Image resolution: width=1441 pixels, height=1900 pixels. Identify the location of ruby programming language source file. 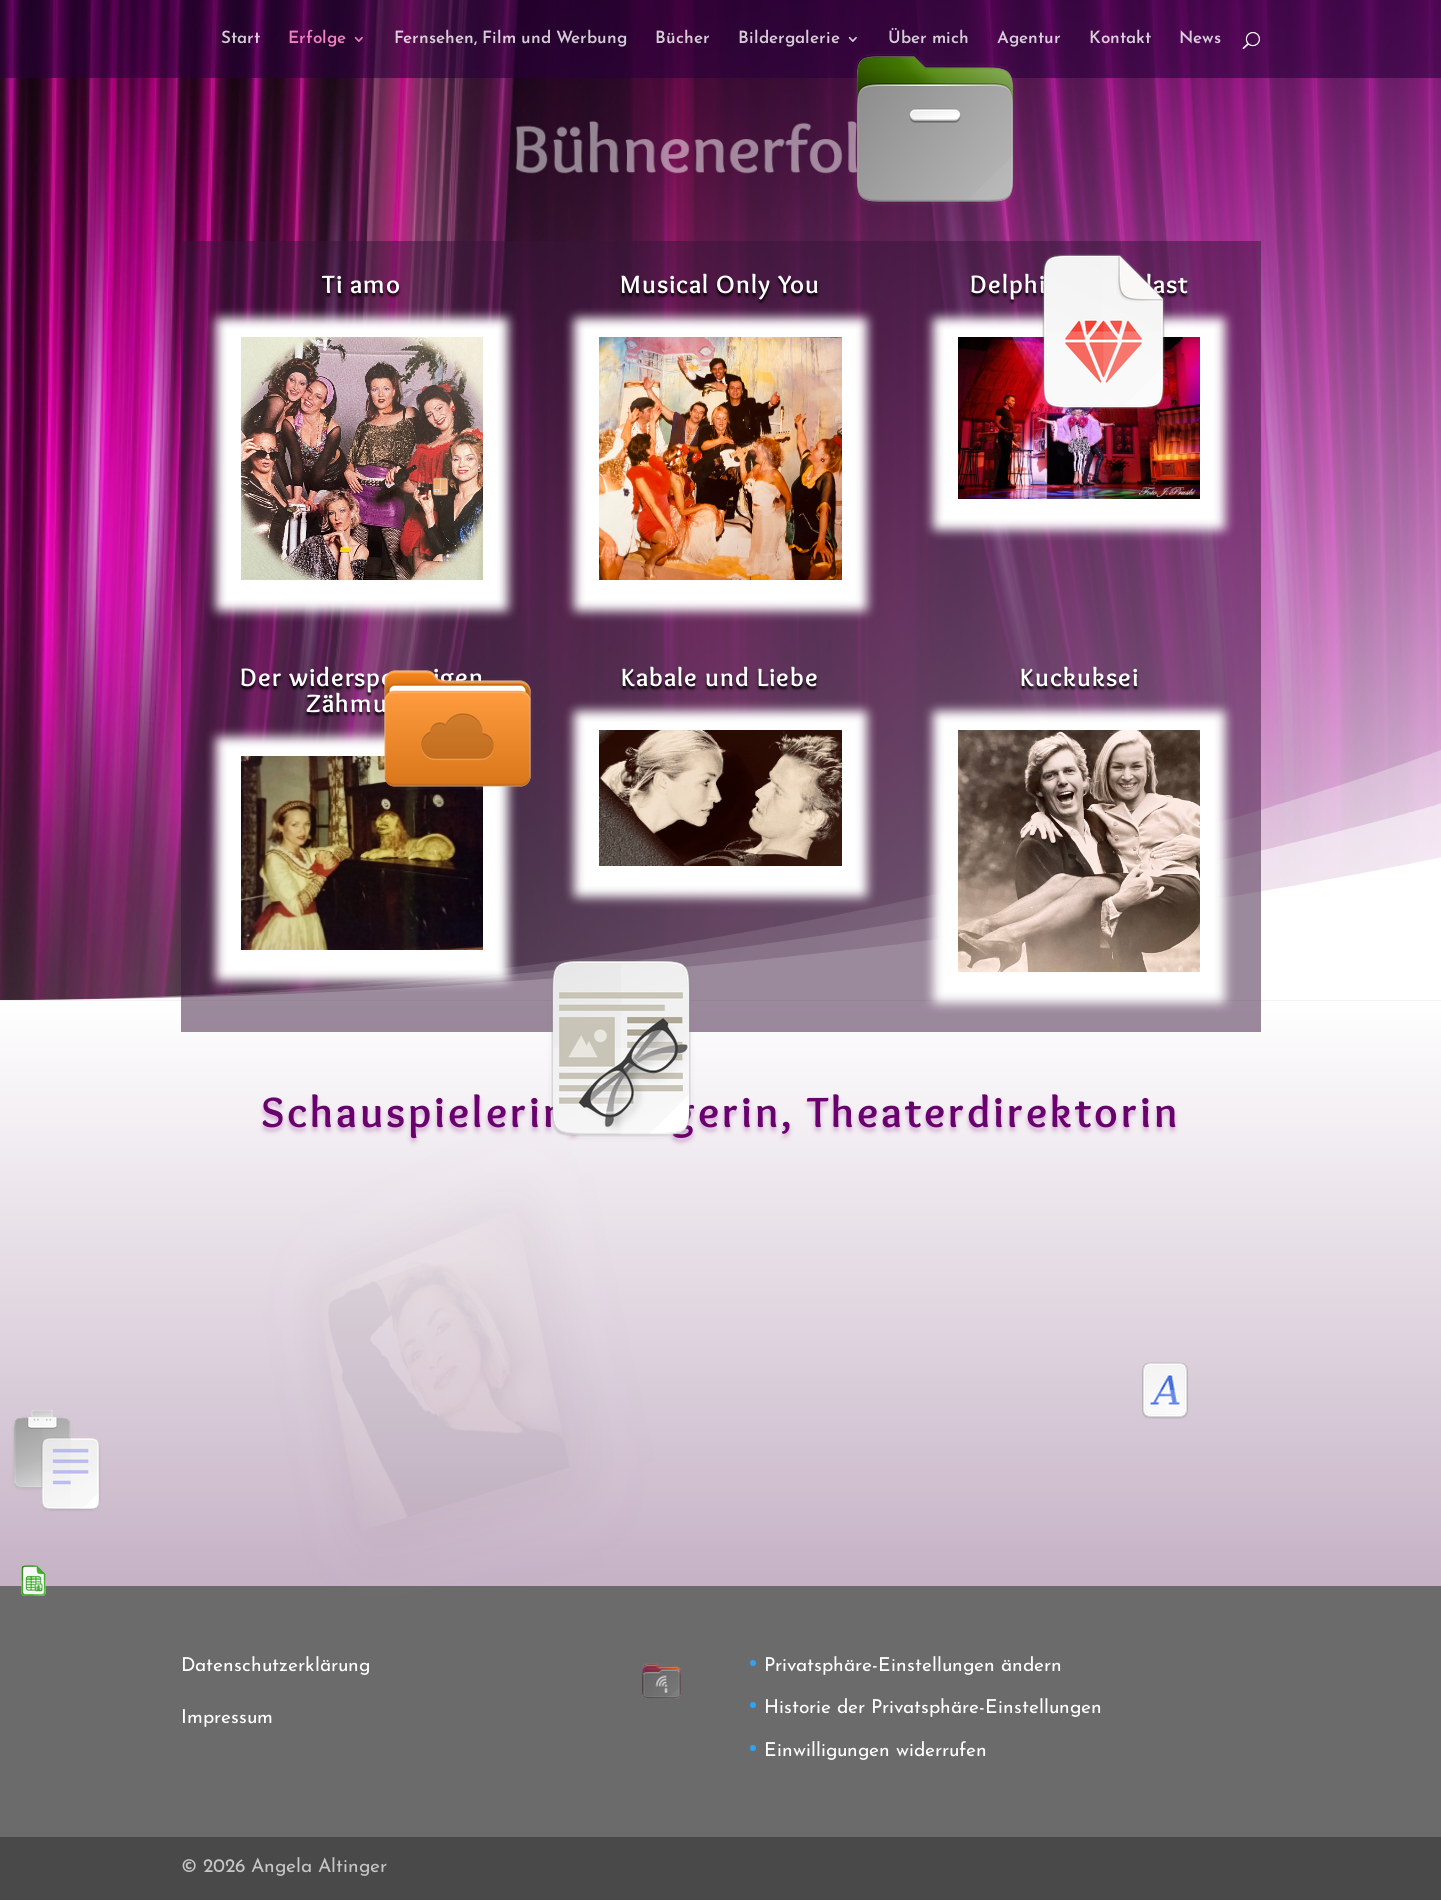
(1103, 331).